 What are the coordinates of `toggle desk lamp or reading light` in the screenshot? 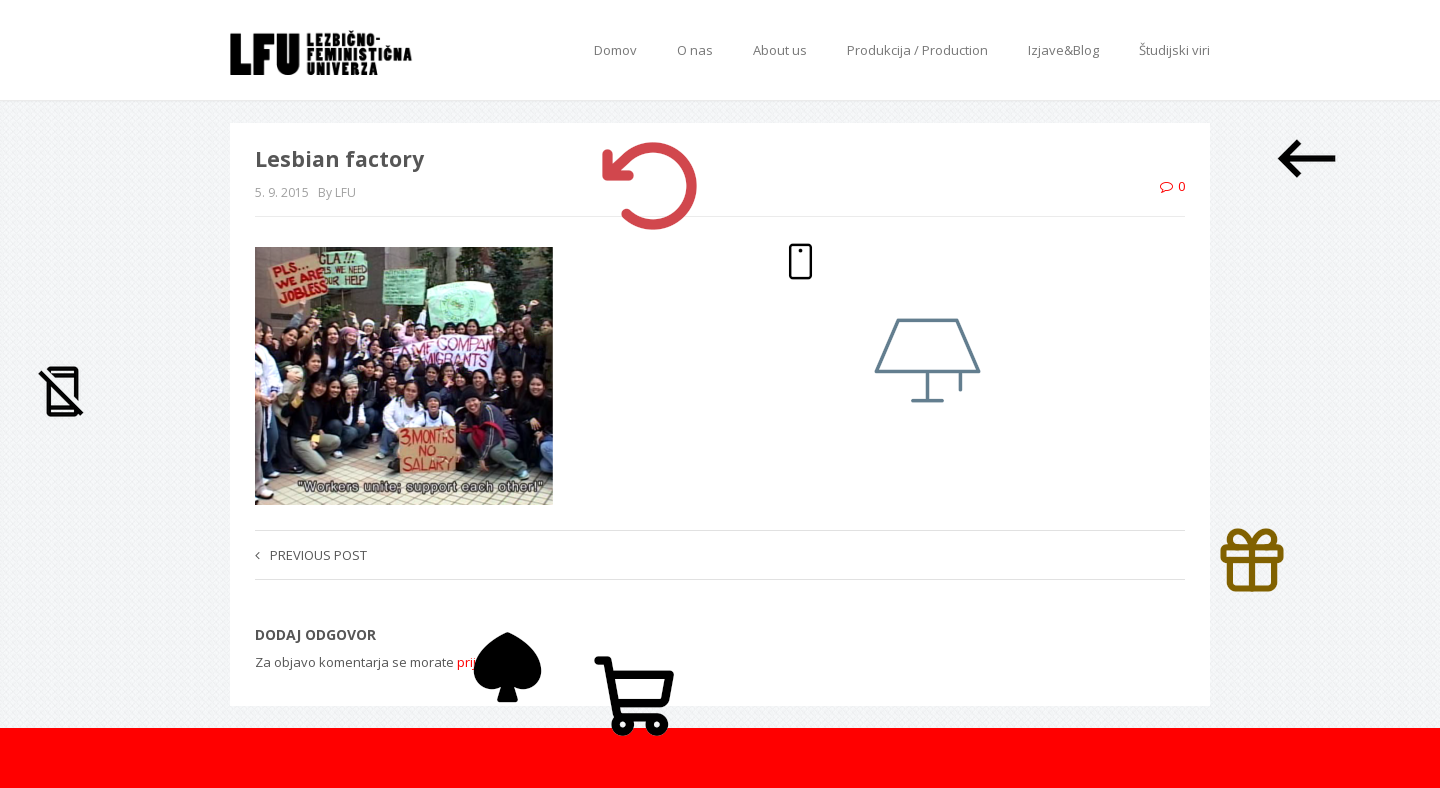 It's located at (927, 360).